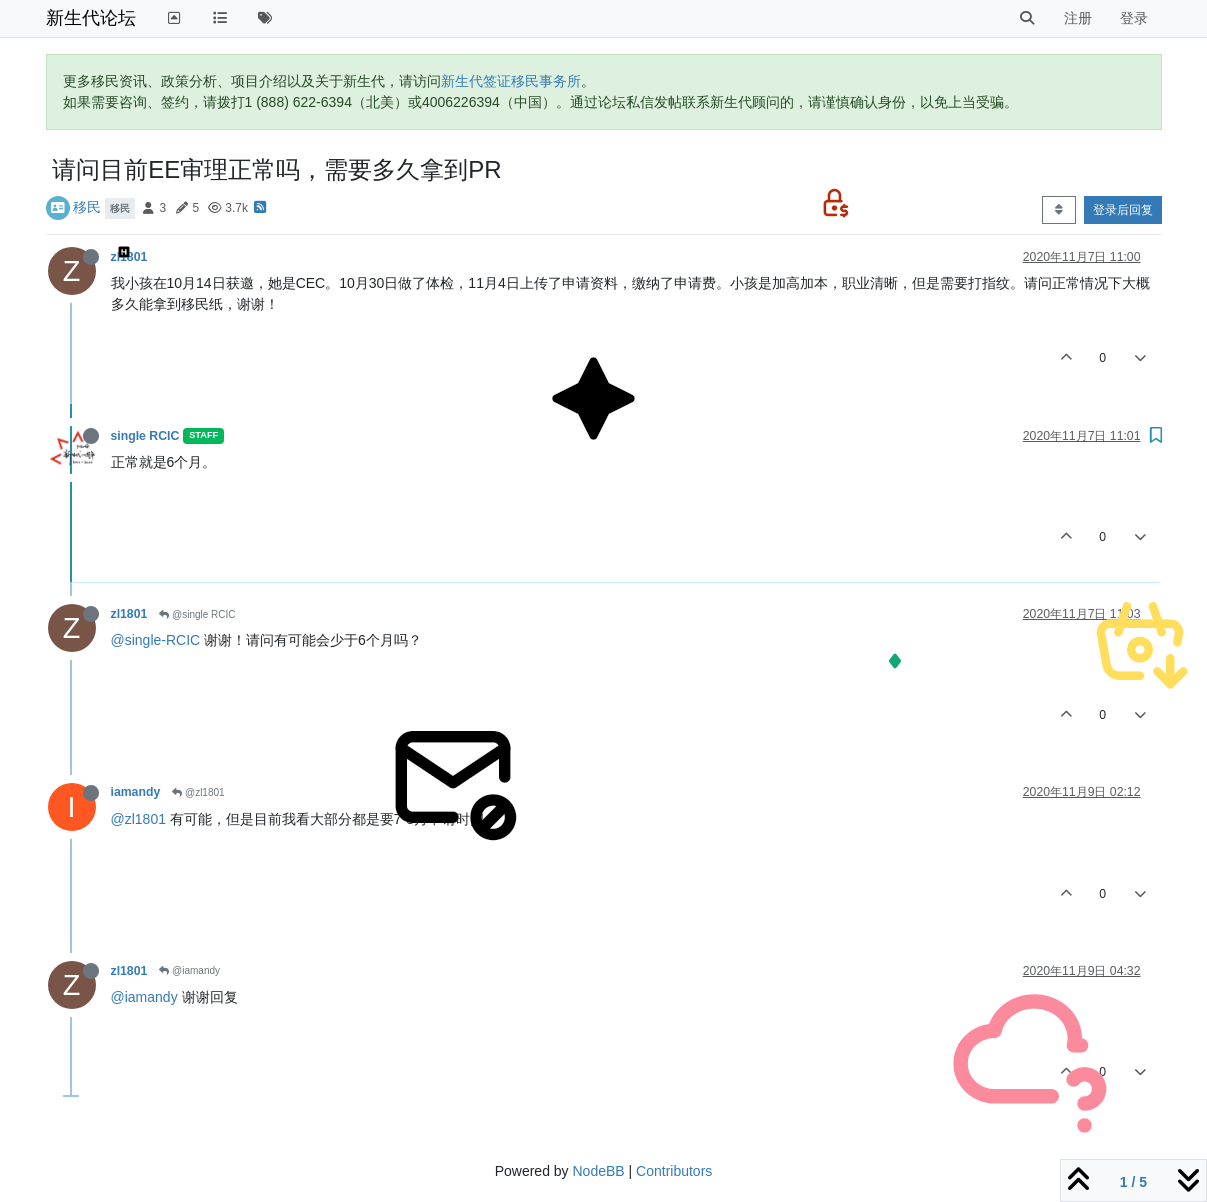  What do you see at coordinates (834, 202) in the screenshot?
I see `secure payment or transaction` at bounding box center [834, 202].